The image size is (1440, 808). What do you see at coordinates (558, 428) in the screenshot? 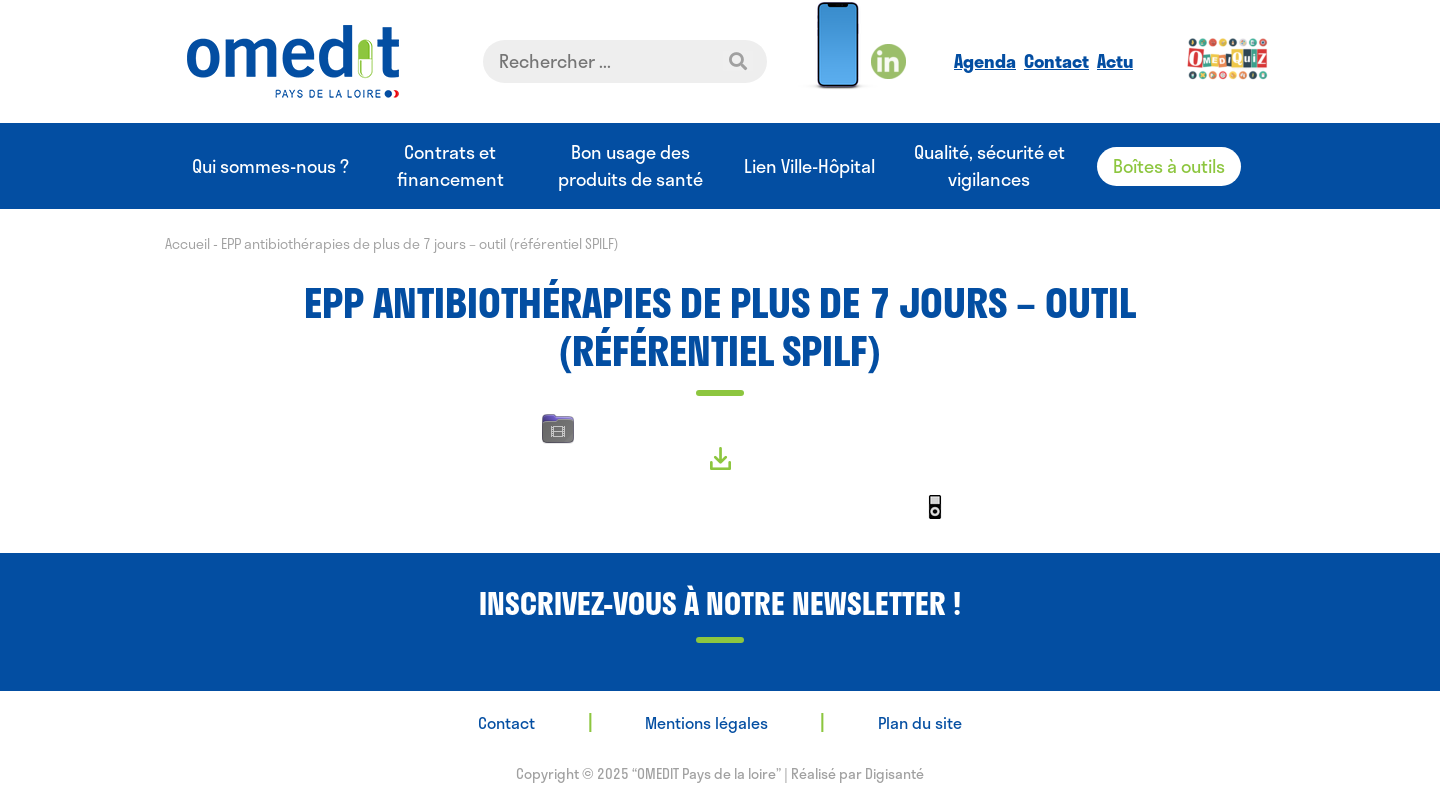
I see `open your videos folder` at bounding box center [558, 428].